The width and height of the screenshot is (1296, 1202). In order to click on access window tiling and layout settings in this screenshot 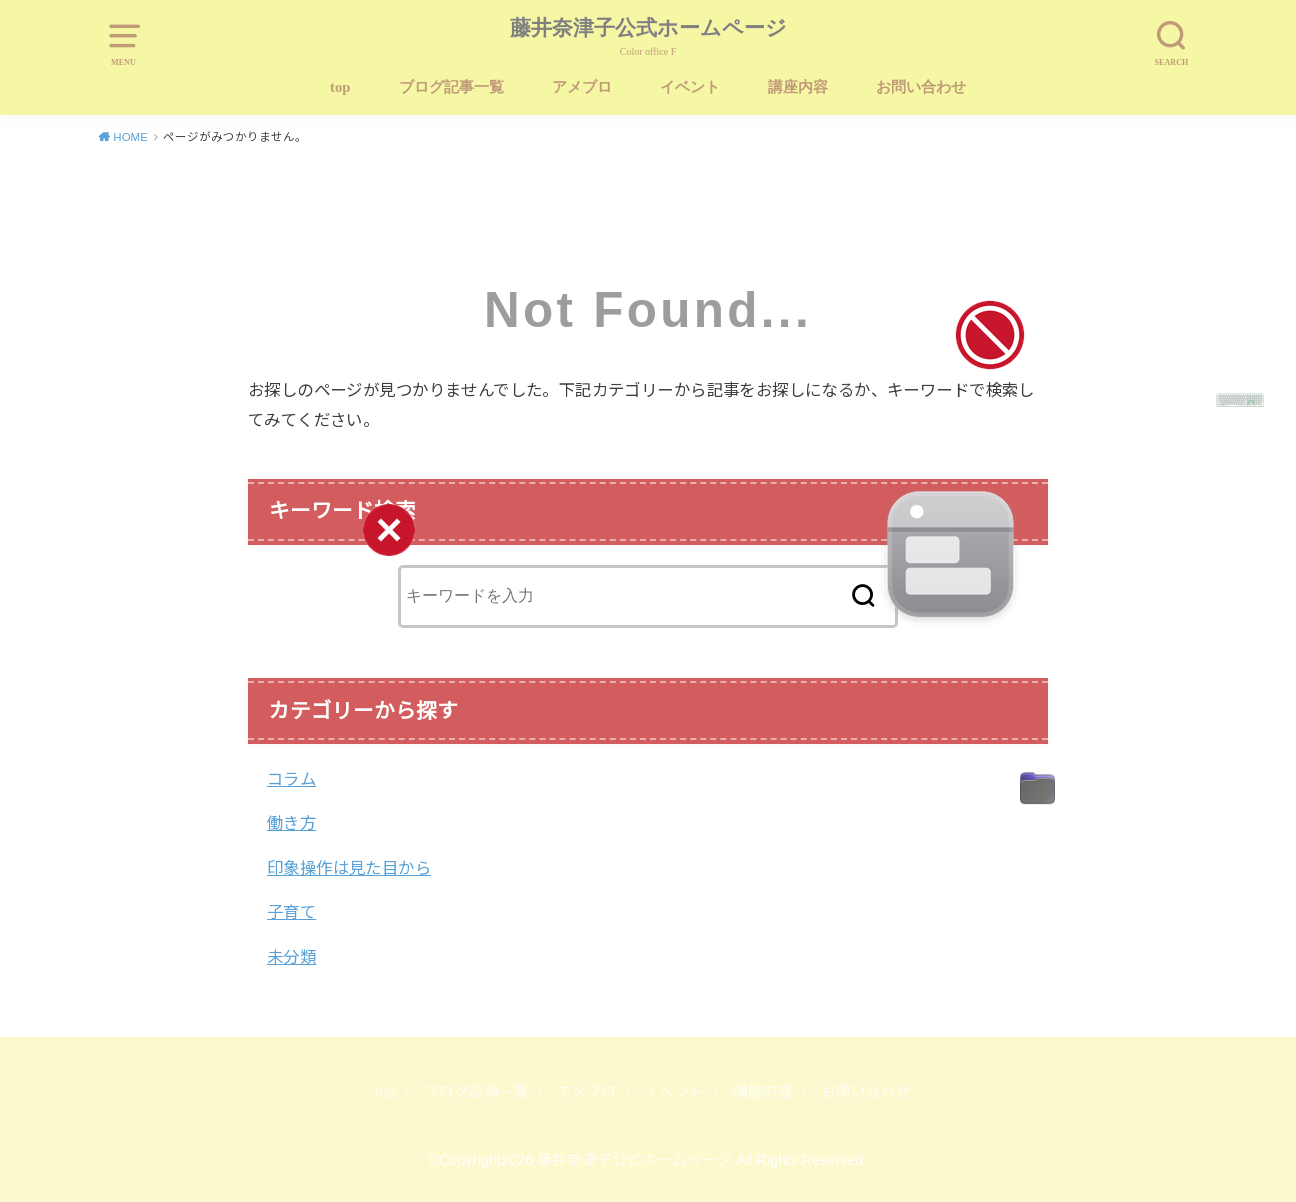, I will do `click(950, 556)`.